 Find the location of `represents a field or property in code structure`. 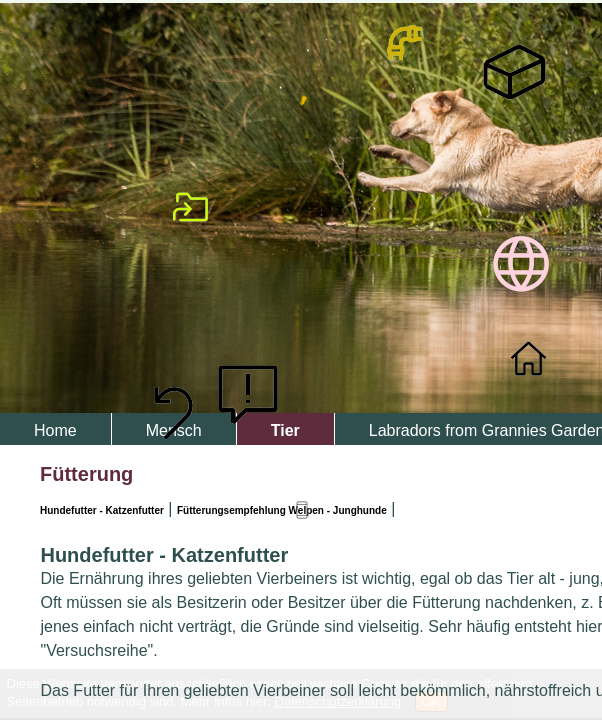

represents a field or property in code structure is located at coordinates (514, 71).